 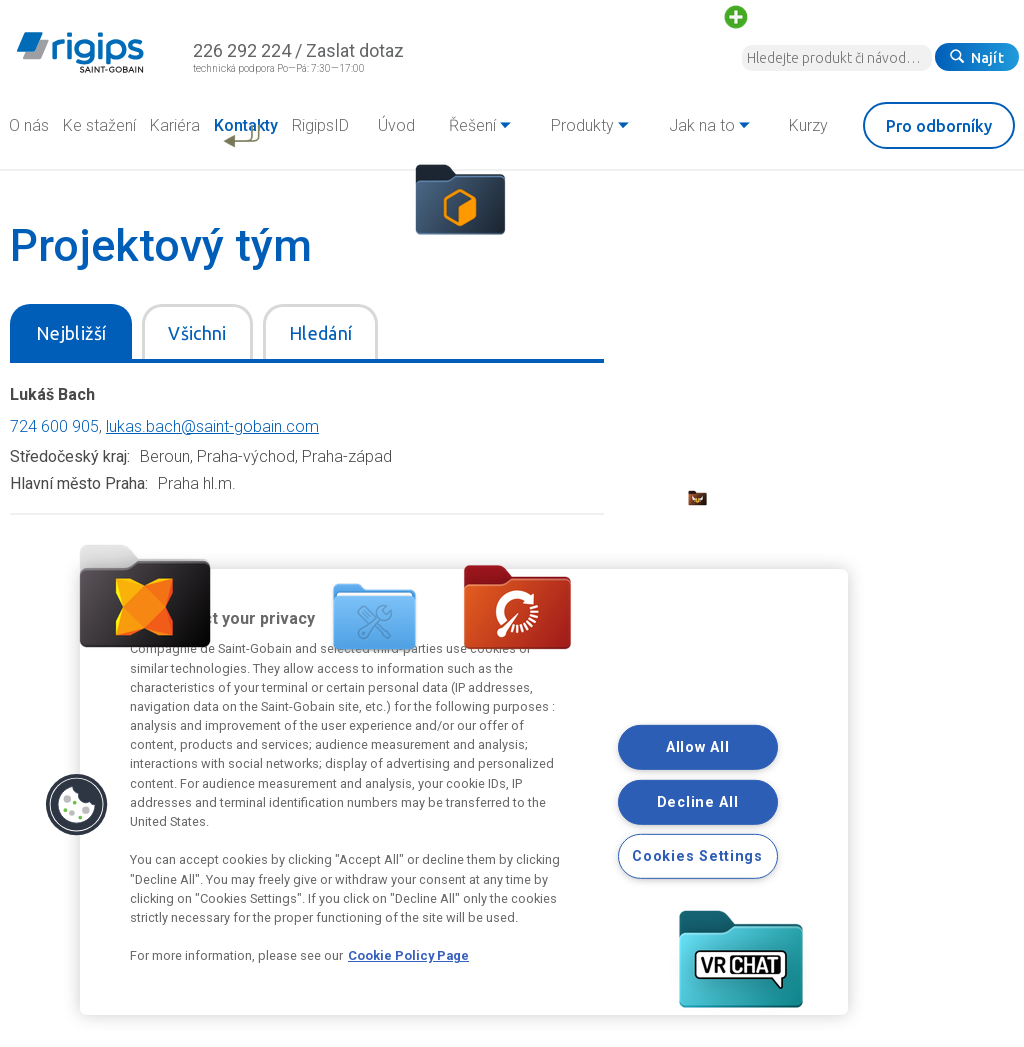 What do you see at coordinates (736, 17) in the screenshot?
I see `add a new item to the list` at bounding box center [736, 17].